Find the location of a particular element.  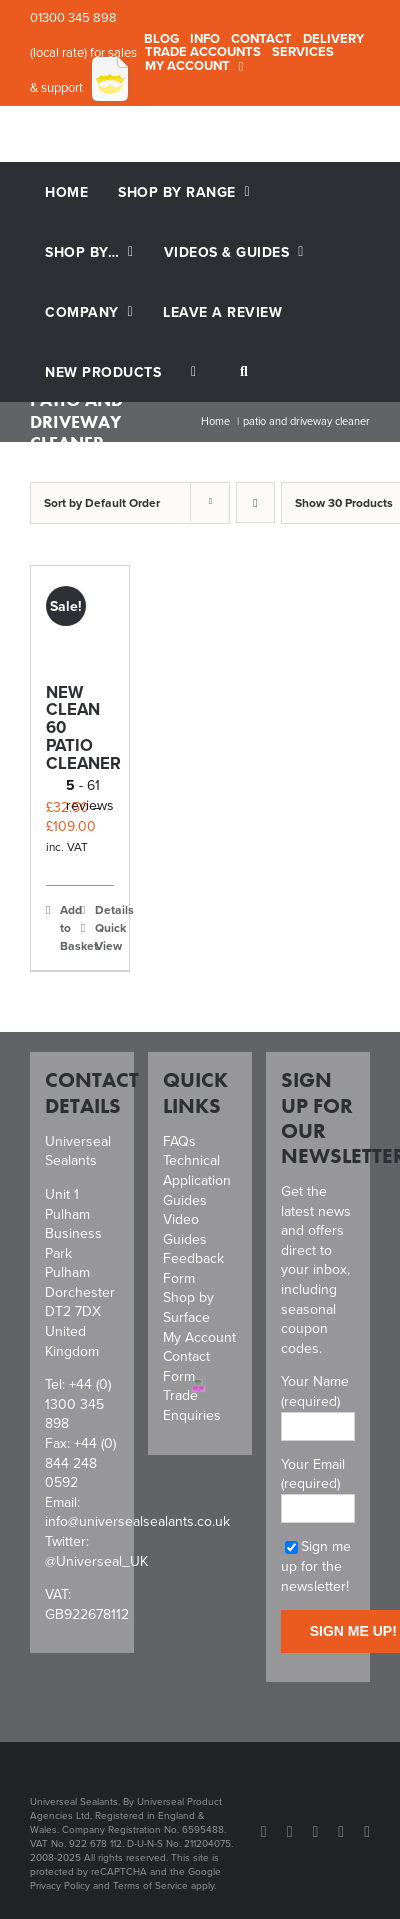

select all items in the current view is located at coordinates (198, 1385).